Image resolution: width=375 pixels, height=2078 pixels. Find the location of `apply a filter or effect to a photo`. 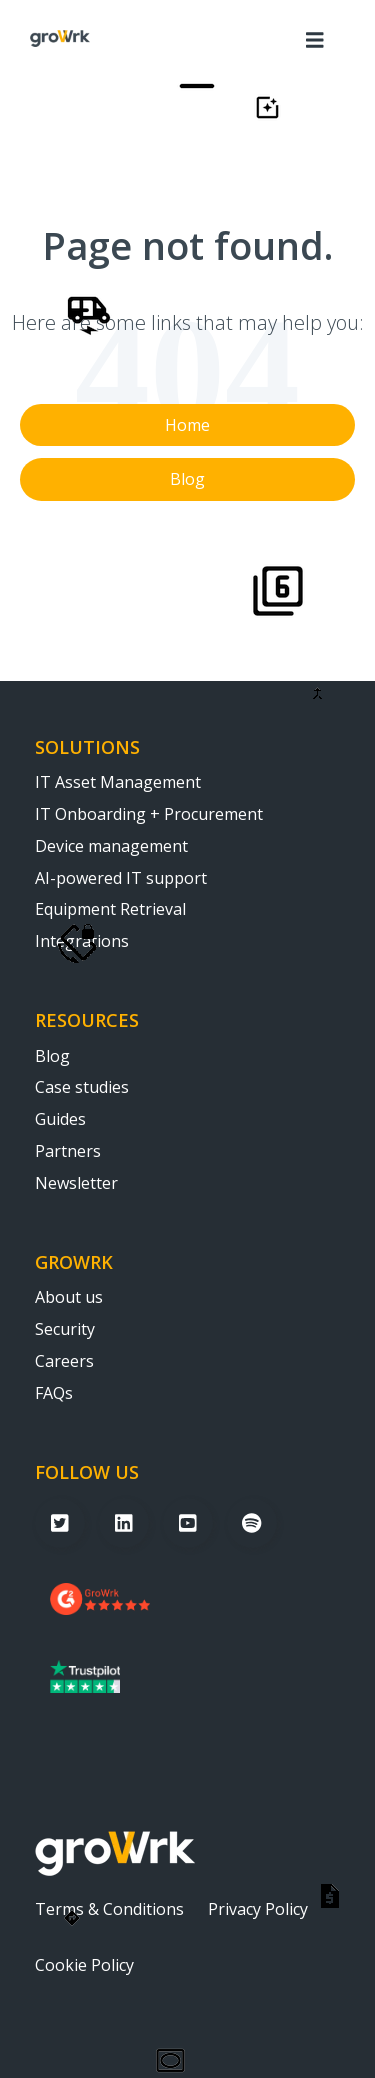

apply a filter or effect to a photo is located at coordinates (267, 107).